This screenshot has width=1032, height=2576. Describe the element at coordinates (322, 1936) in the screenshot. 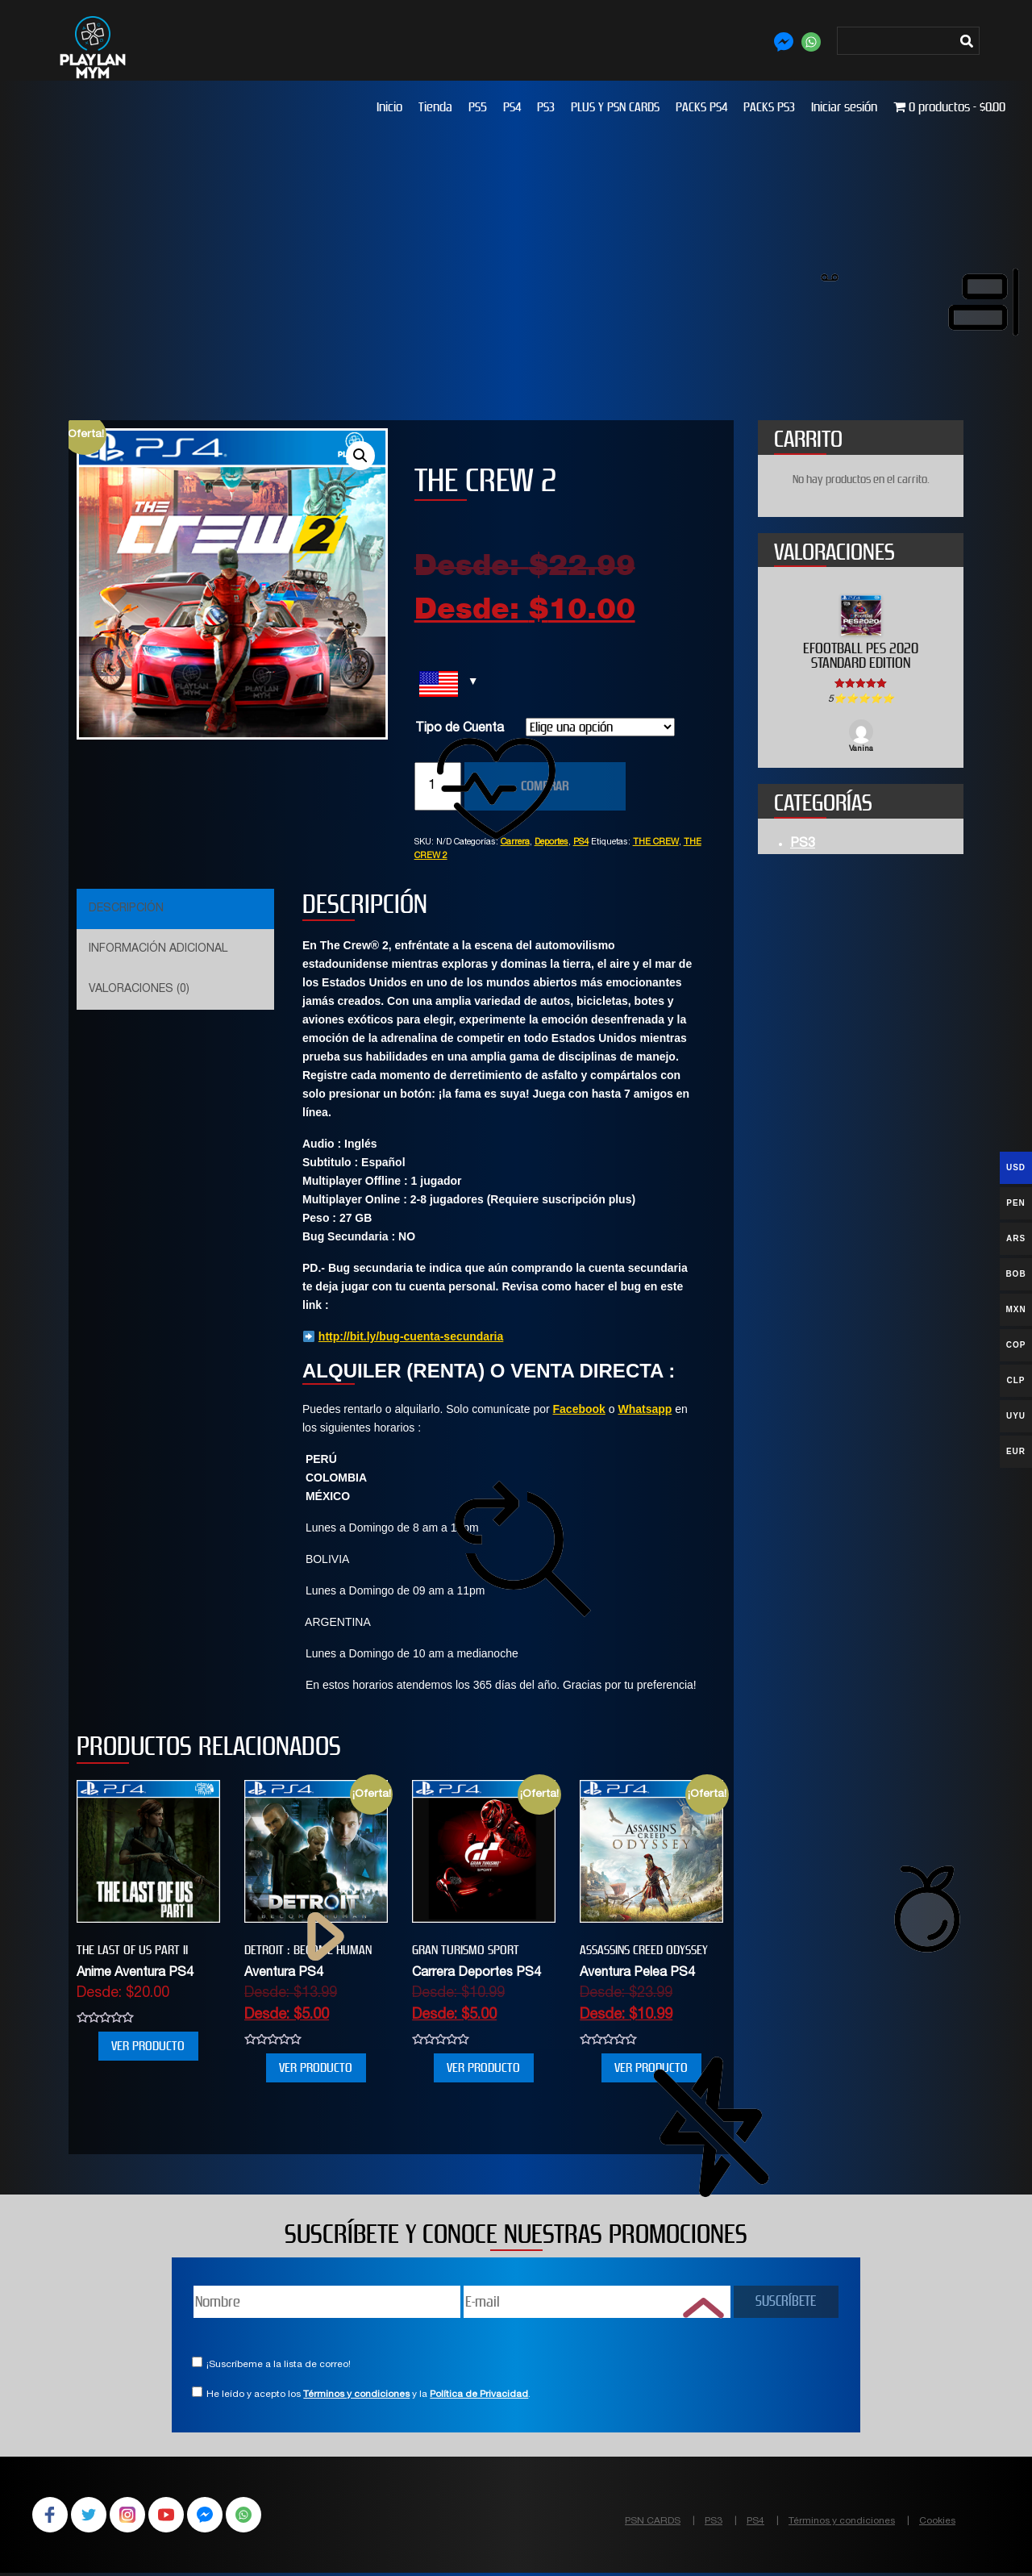

I see `navigate to the next screen or step` at that location.